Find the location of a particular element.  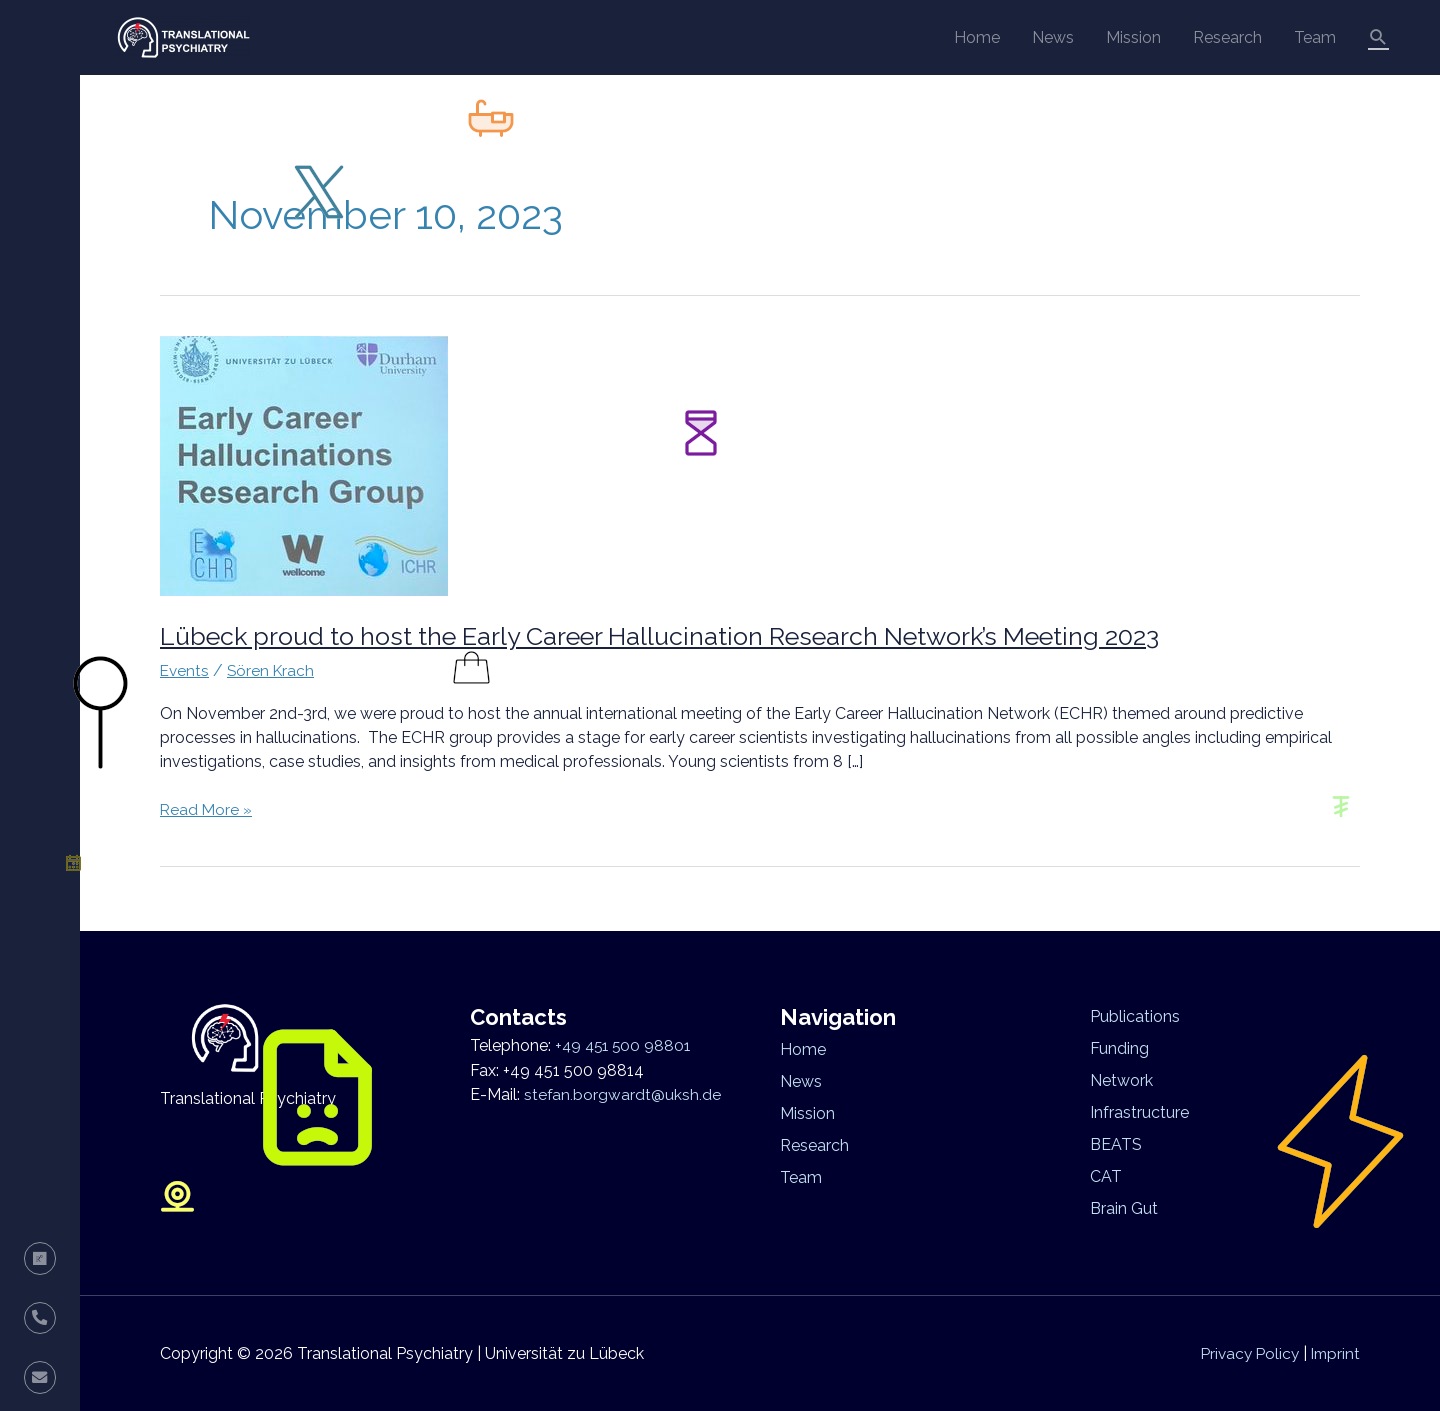

open the X (formerly Twitter) app is located at coordinates (319, 192).